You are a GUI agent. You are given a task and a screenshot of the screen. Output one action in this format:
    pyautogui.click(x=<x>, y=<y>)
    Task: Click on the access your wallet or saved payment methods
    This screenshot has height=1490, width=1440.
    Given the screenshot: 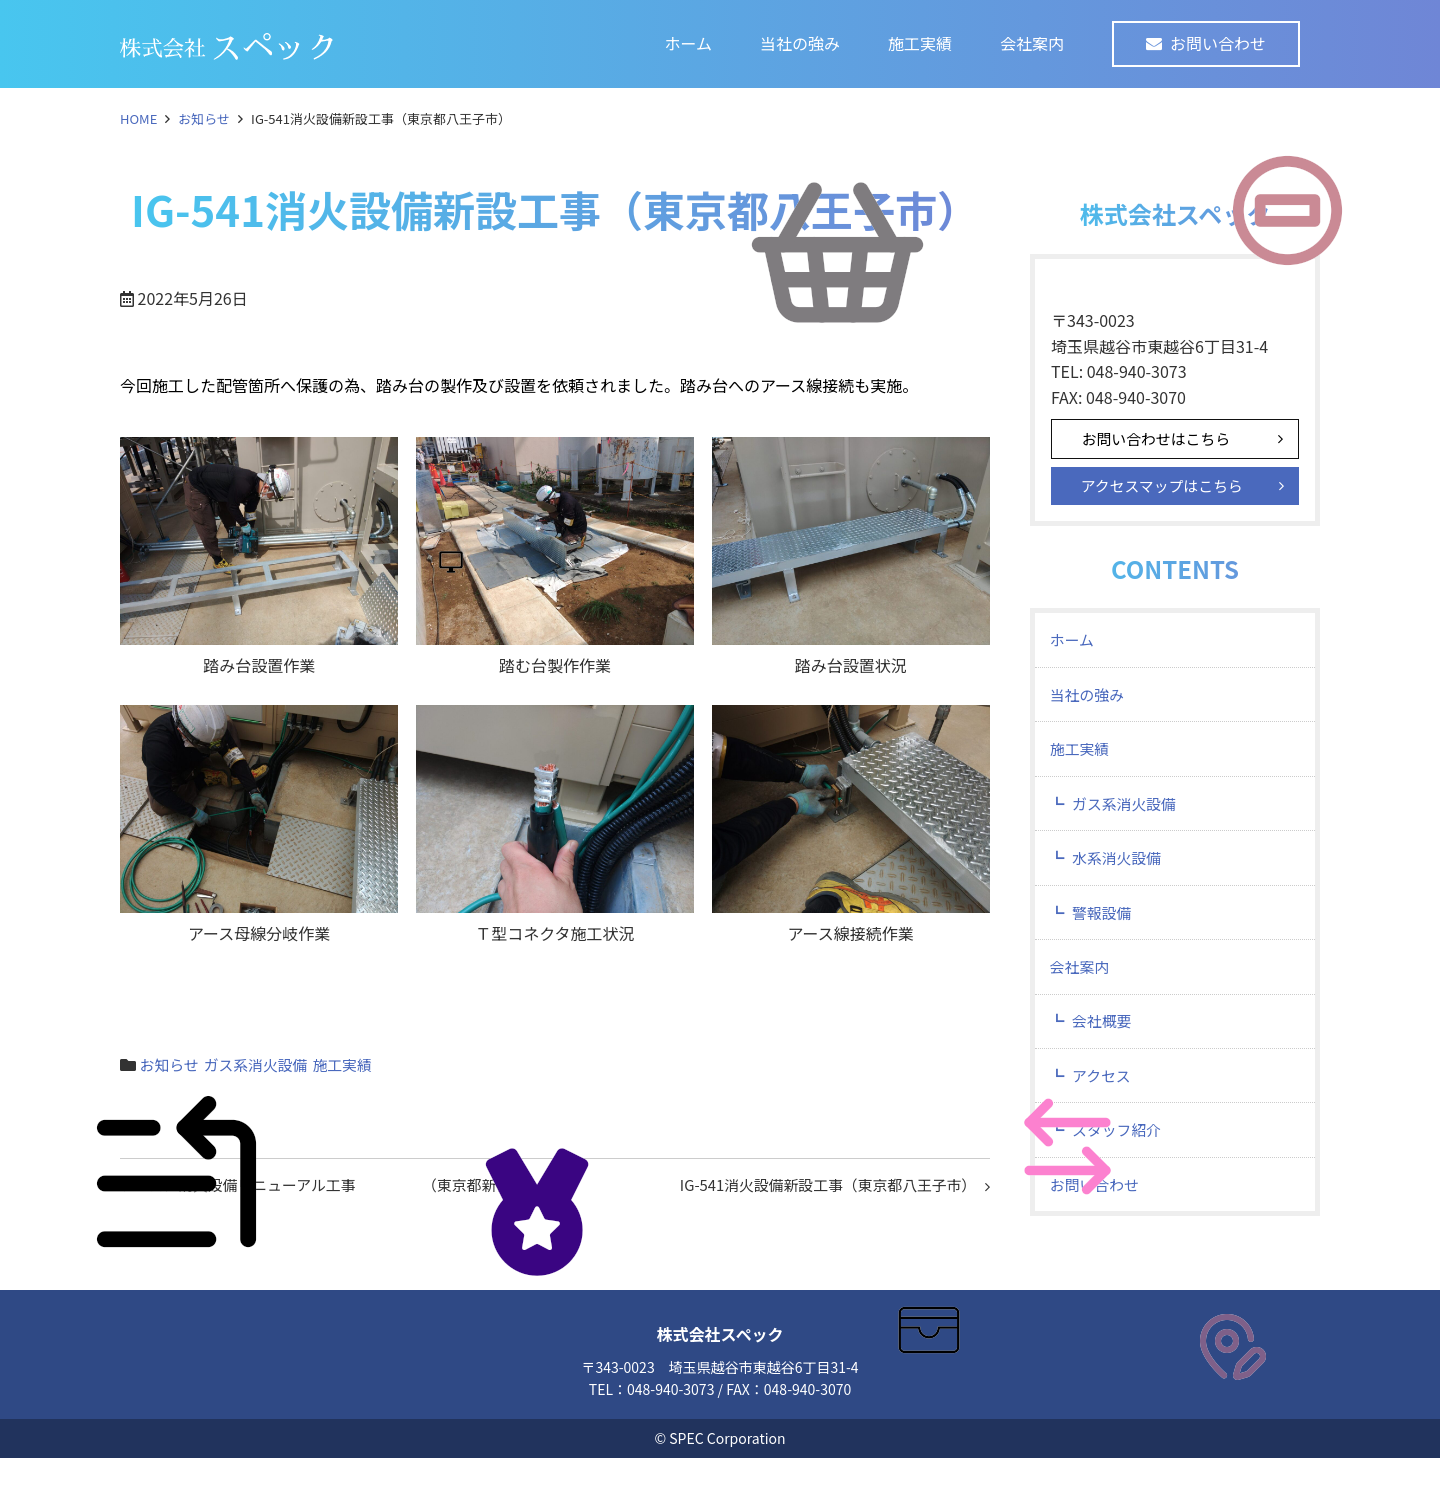 What is the action you would take?
    pyautogui.click(x=929, y=1330)
    